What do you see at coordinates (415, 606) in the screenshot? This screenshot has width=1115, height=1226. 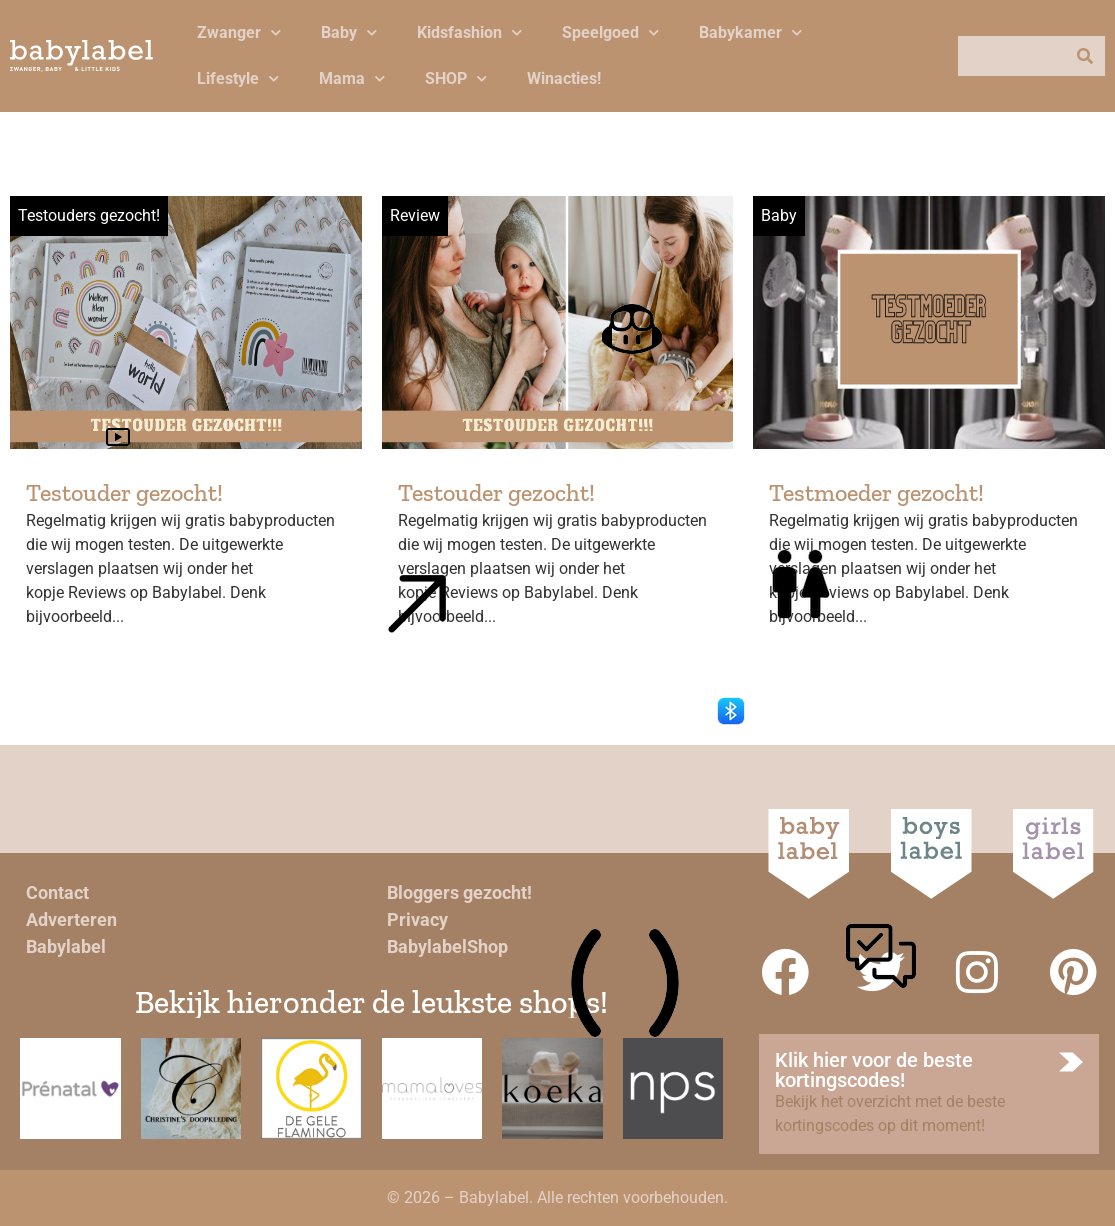 I see `open link in new tab or window` at bounding box center [415, 606].